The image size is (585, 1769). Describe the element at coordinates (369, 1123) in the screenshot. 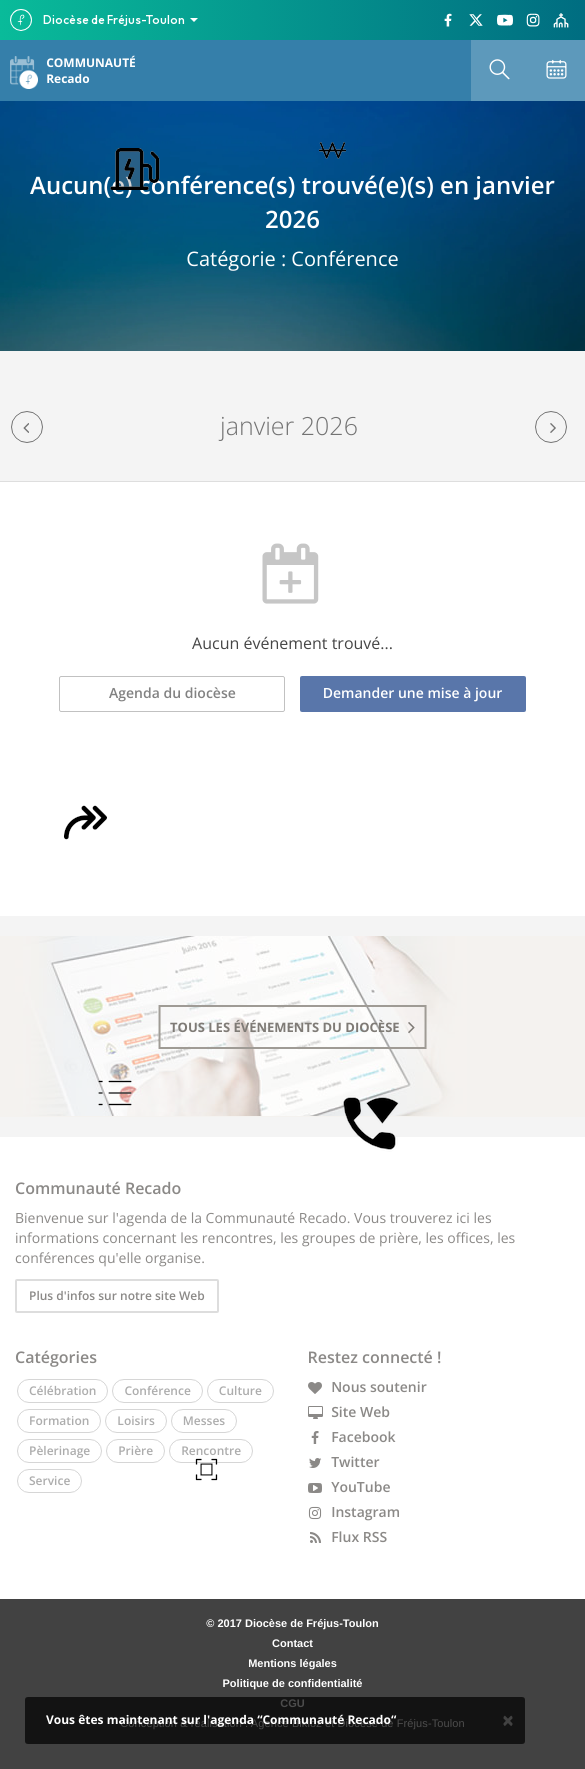

I see `enable wifi calling feature` at that location.